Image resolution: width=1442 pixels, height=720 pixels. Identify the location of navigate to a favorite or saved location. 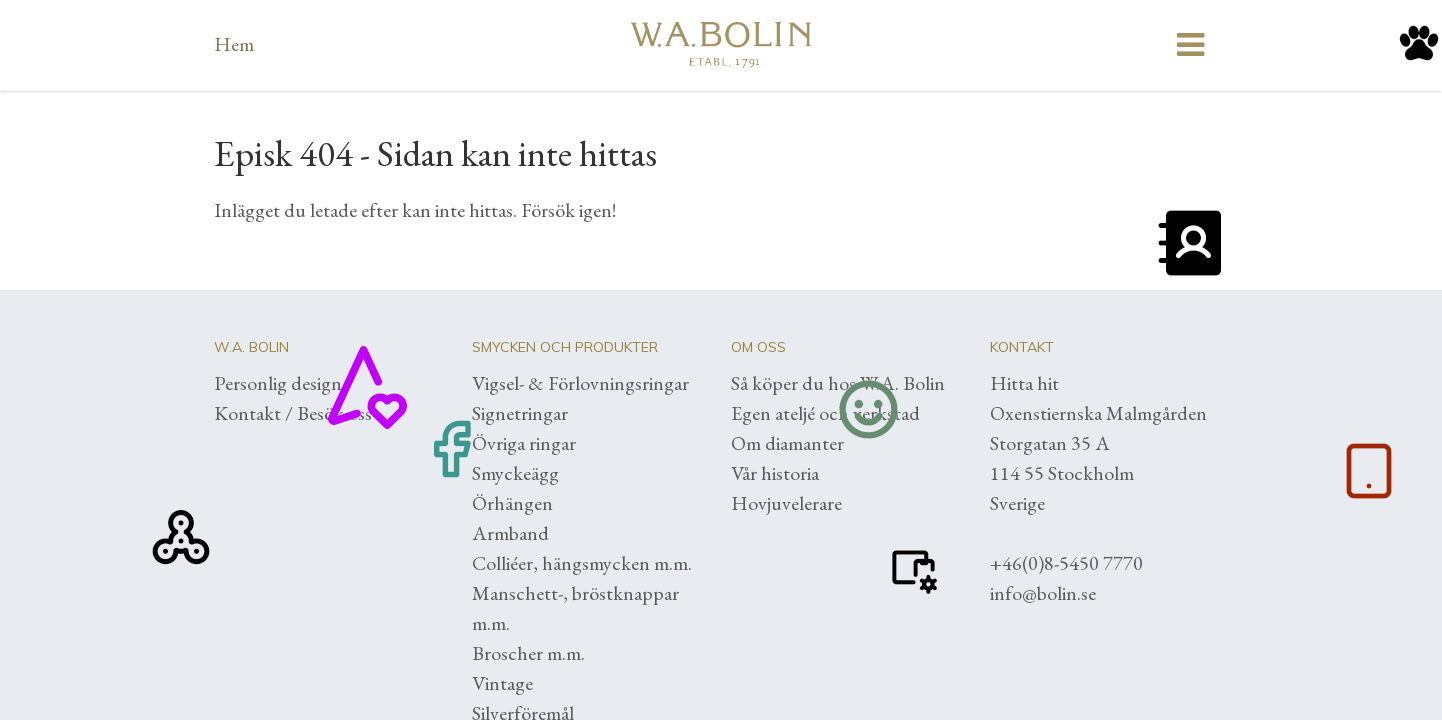
(363, 385).